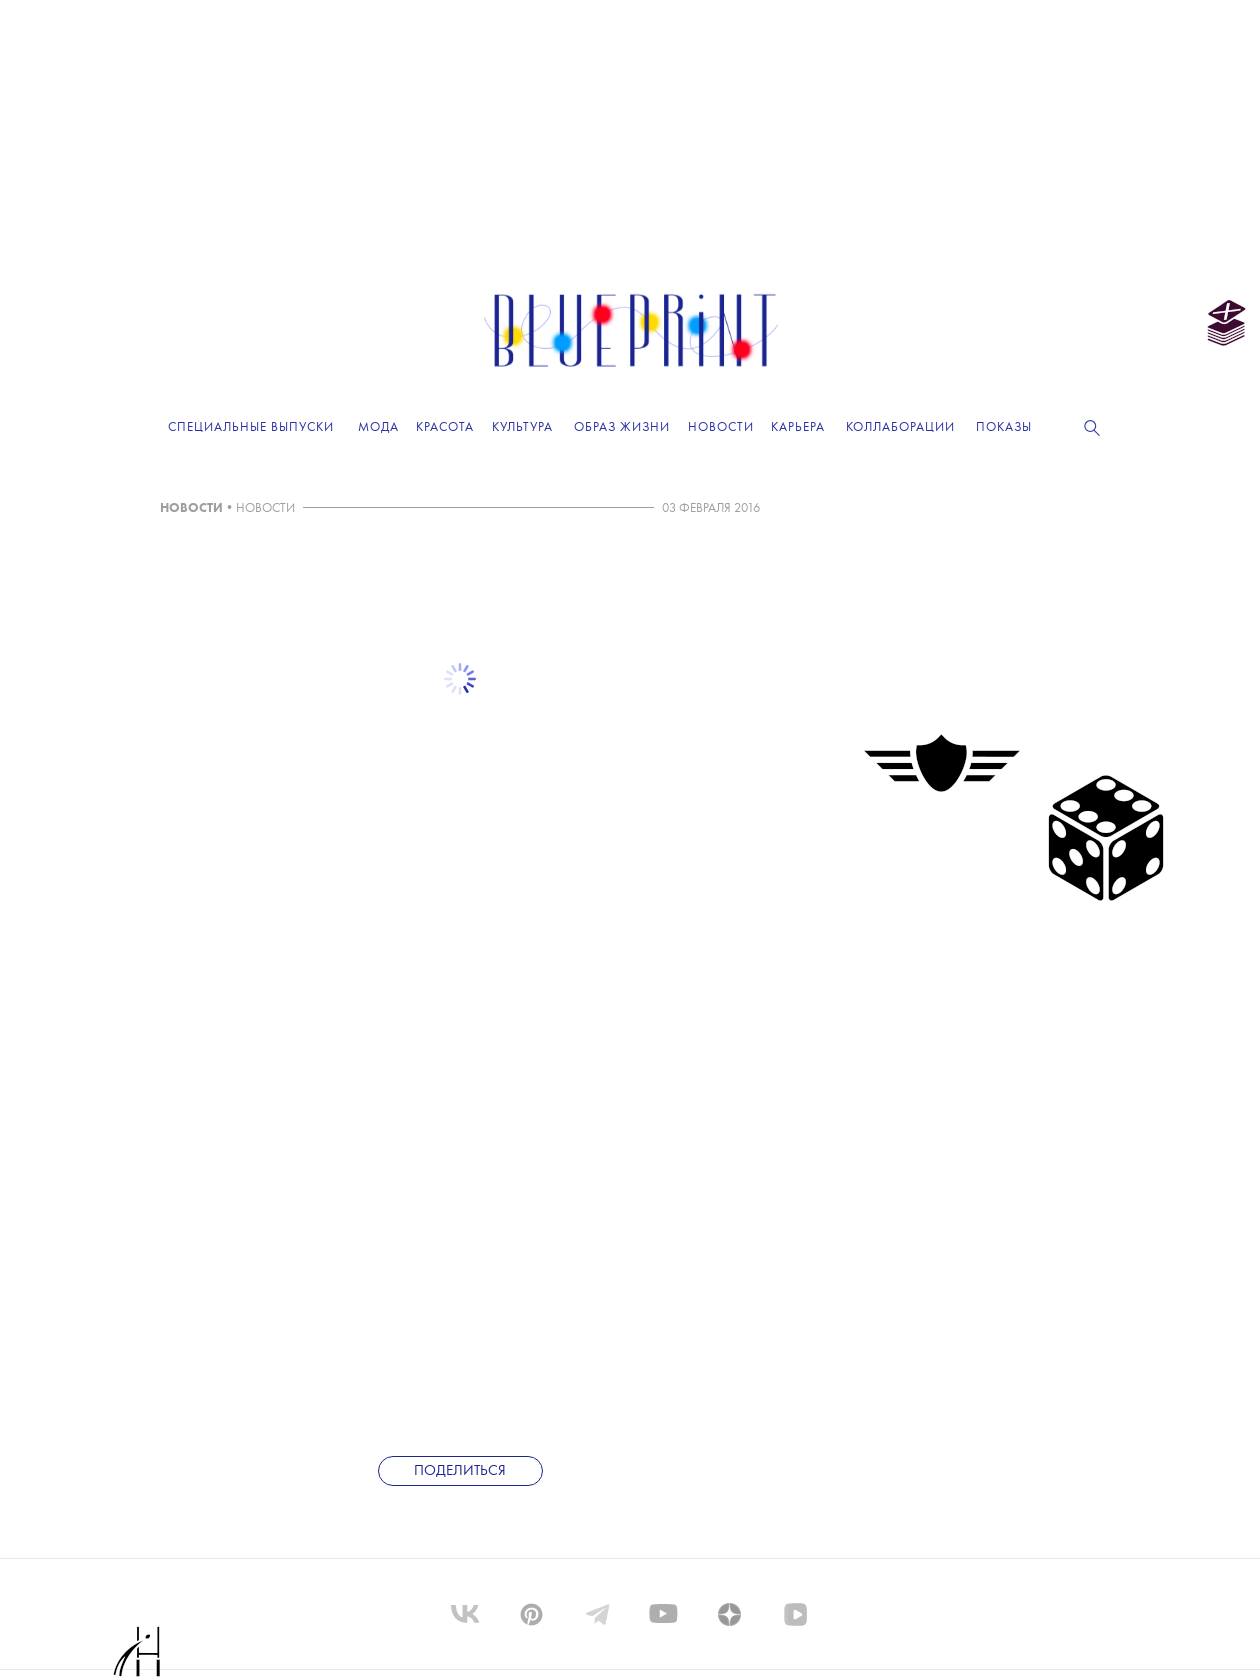 The height and width of the screenshot is (1680, 1260). What do you see at coordinates (138, 1652) in the screenshot?
I see `indicates a successful rugby conversion kick` at bounding box center [138, 1652].